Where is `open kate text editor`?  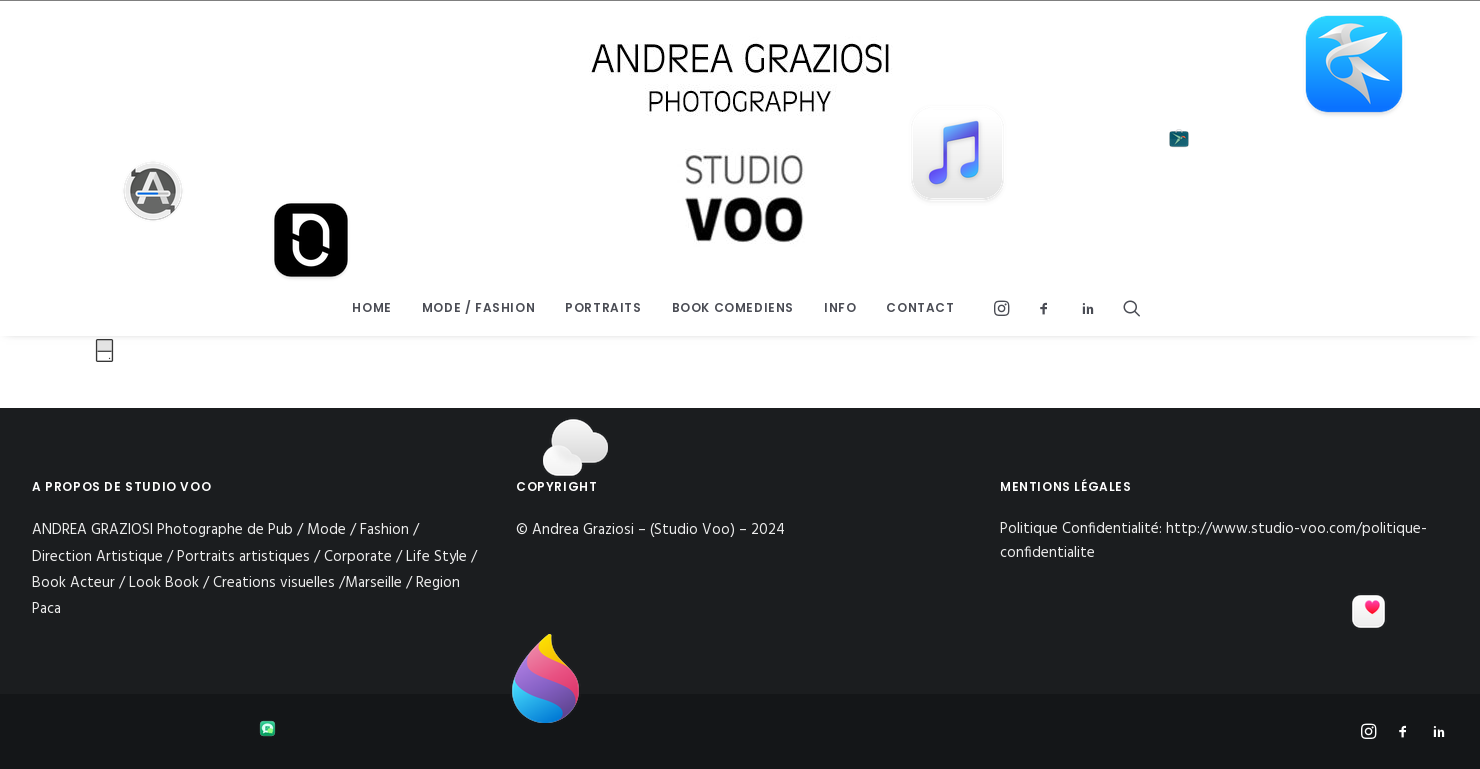 open kate text editor is located at coordinates (1354, 64).